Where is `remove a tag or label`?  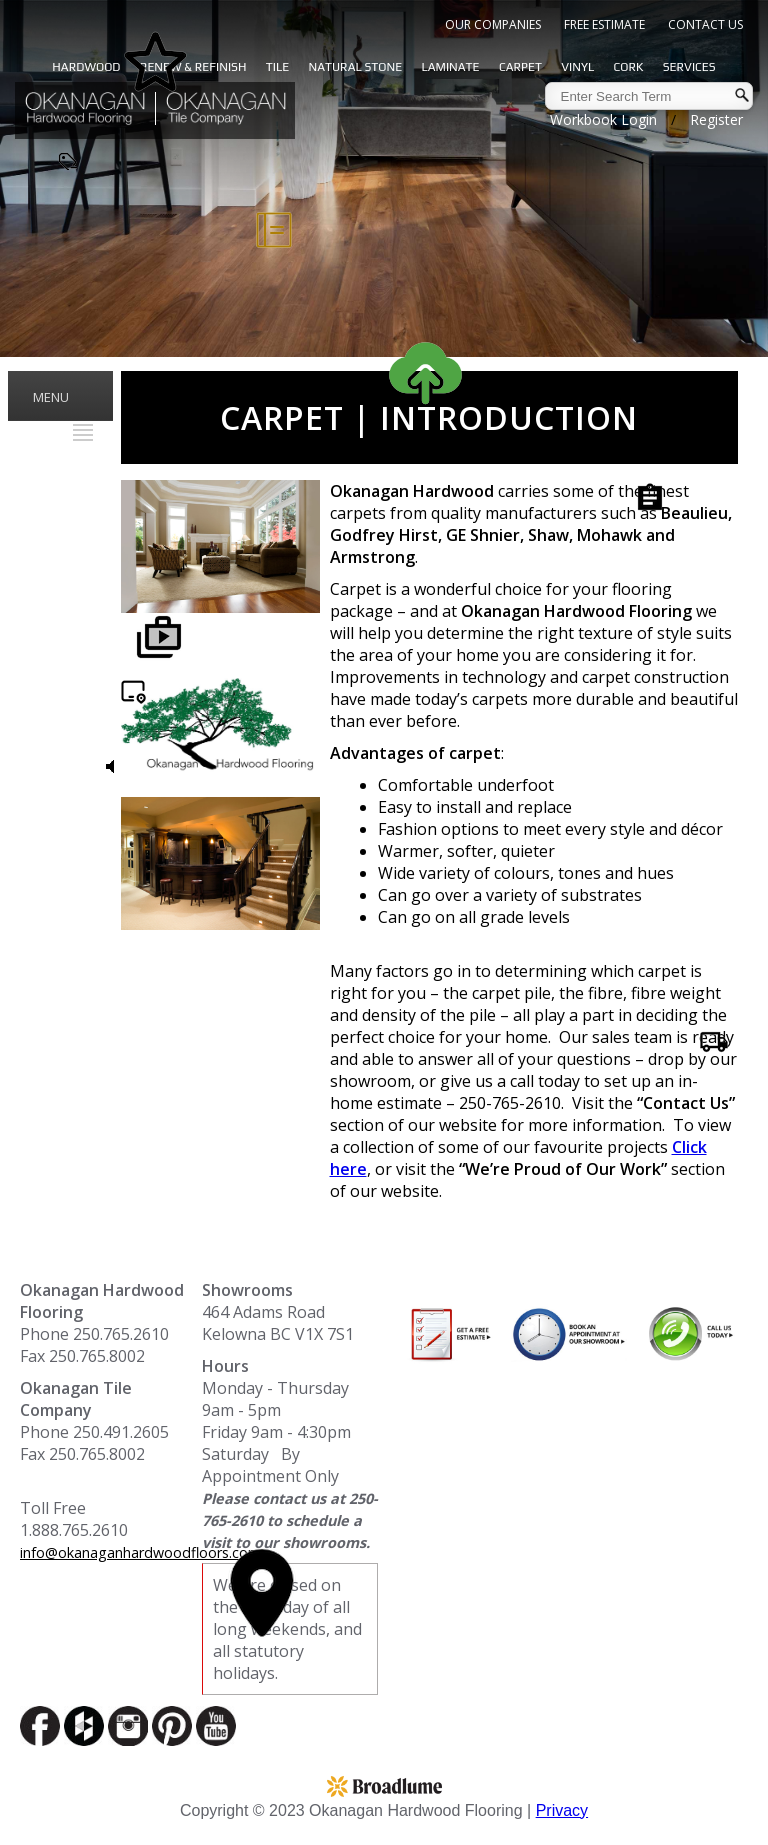 remove a tag or label is located at coordinates (67, 161).